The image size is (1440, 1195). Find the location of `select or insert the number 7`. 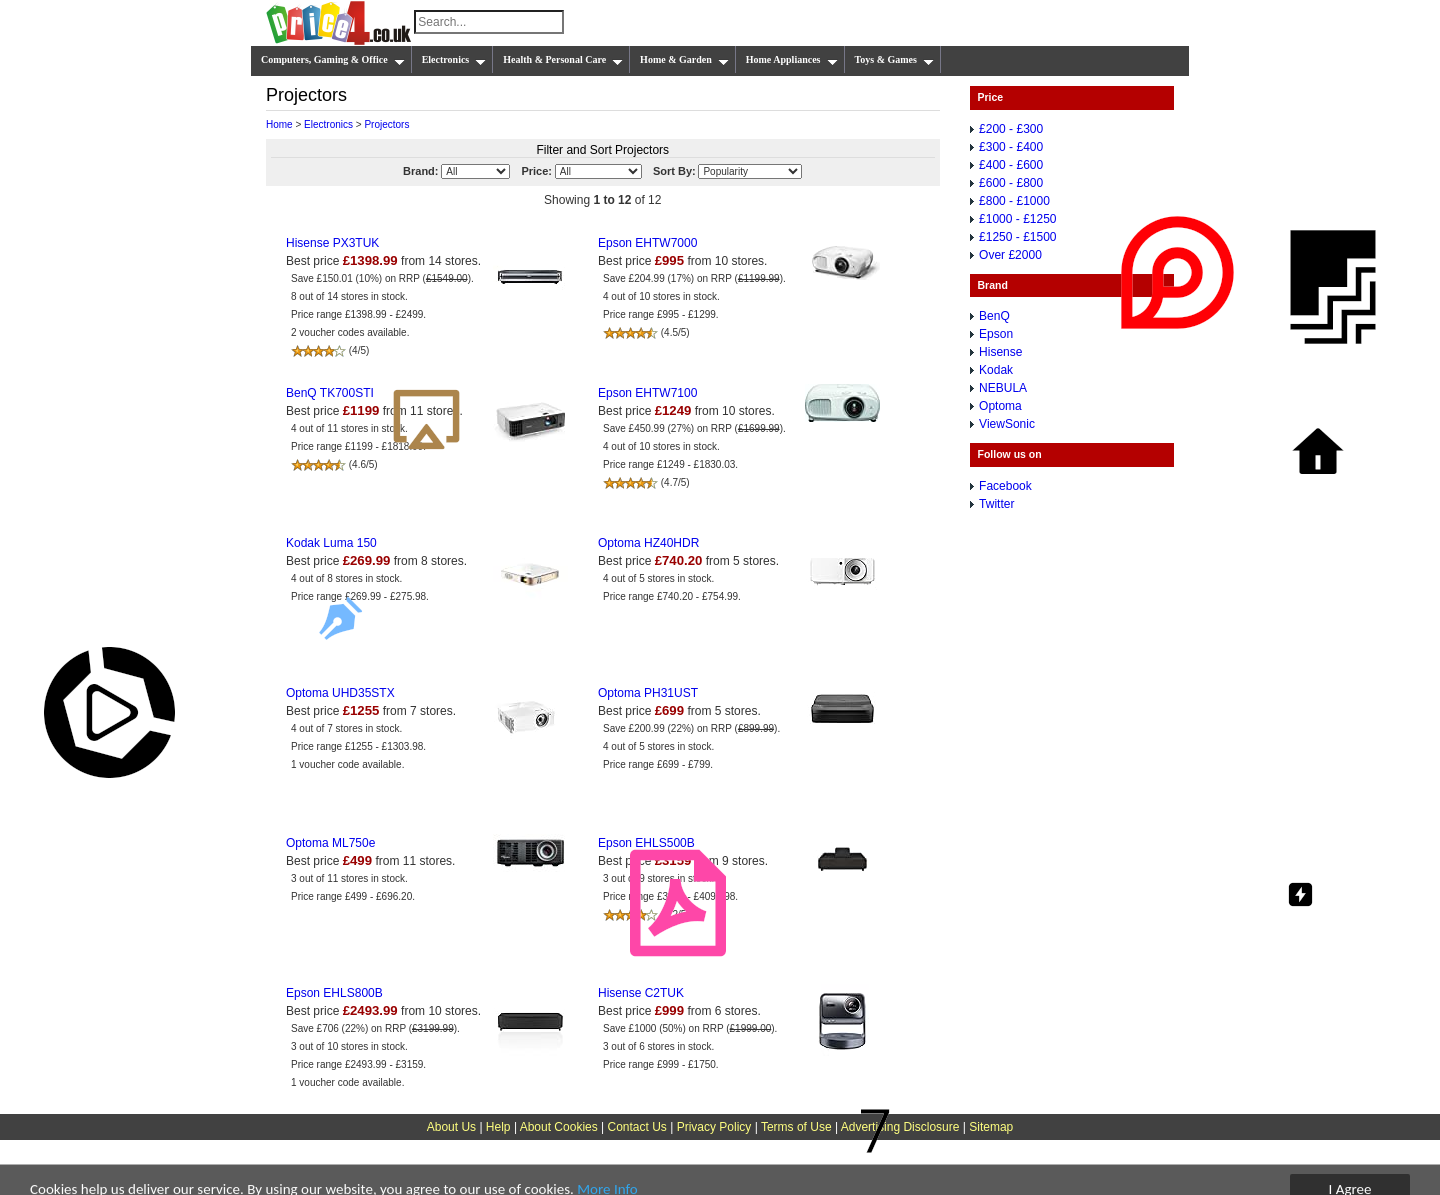

select or insert the number 7 is located at coordinates (874, 1131).